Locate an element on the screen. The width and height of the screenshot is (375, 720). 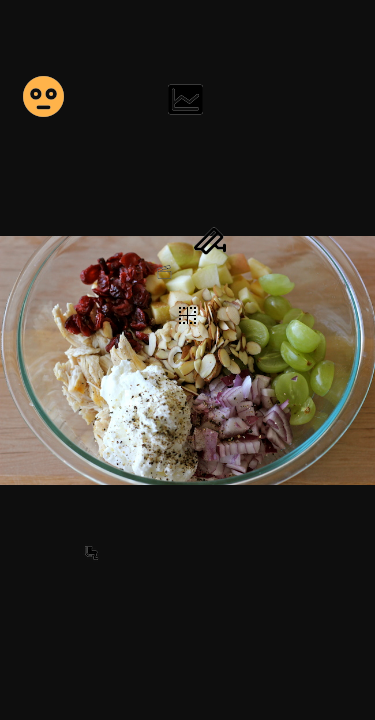
apply inner borders to selected cells is located at coordinates (187, 315).